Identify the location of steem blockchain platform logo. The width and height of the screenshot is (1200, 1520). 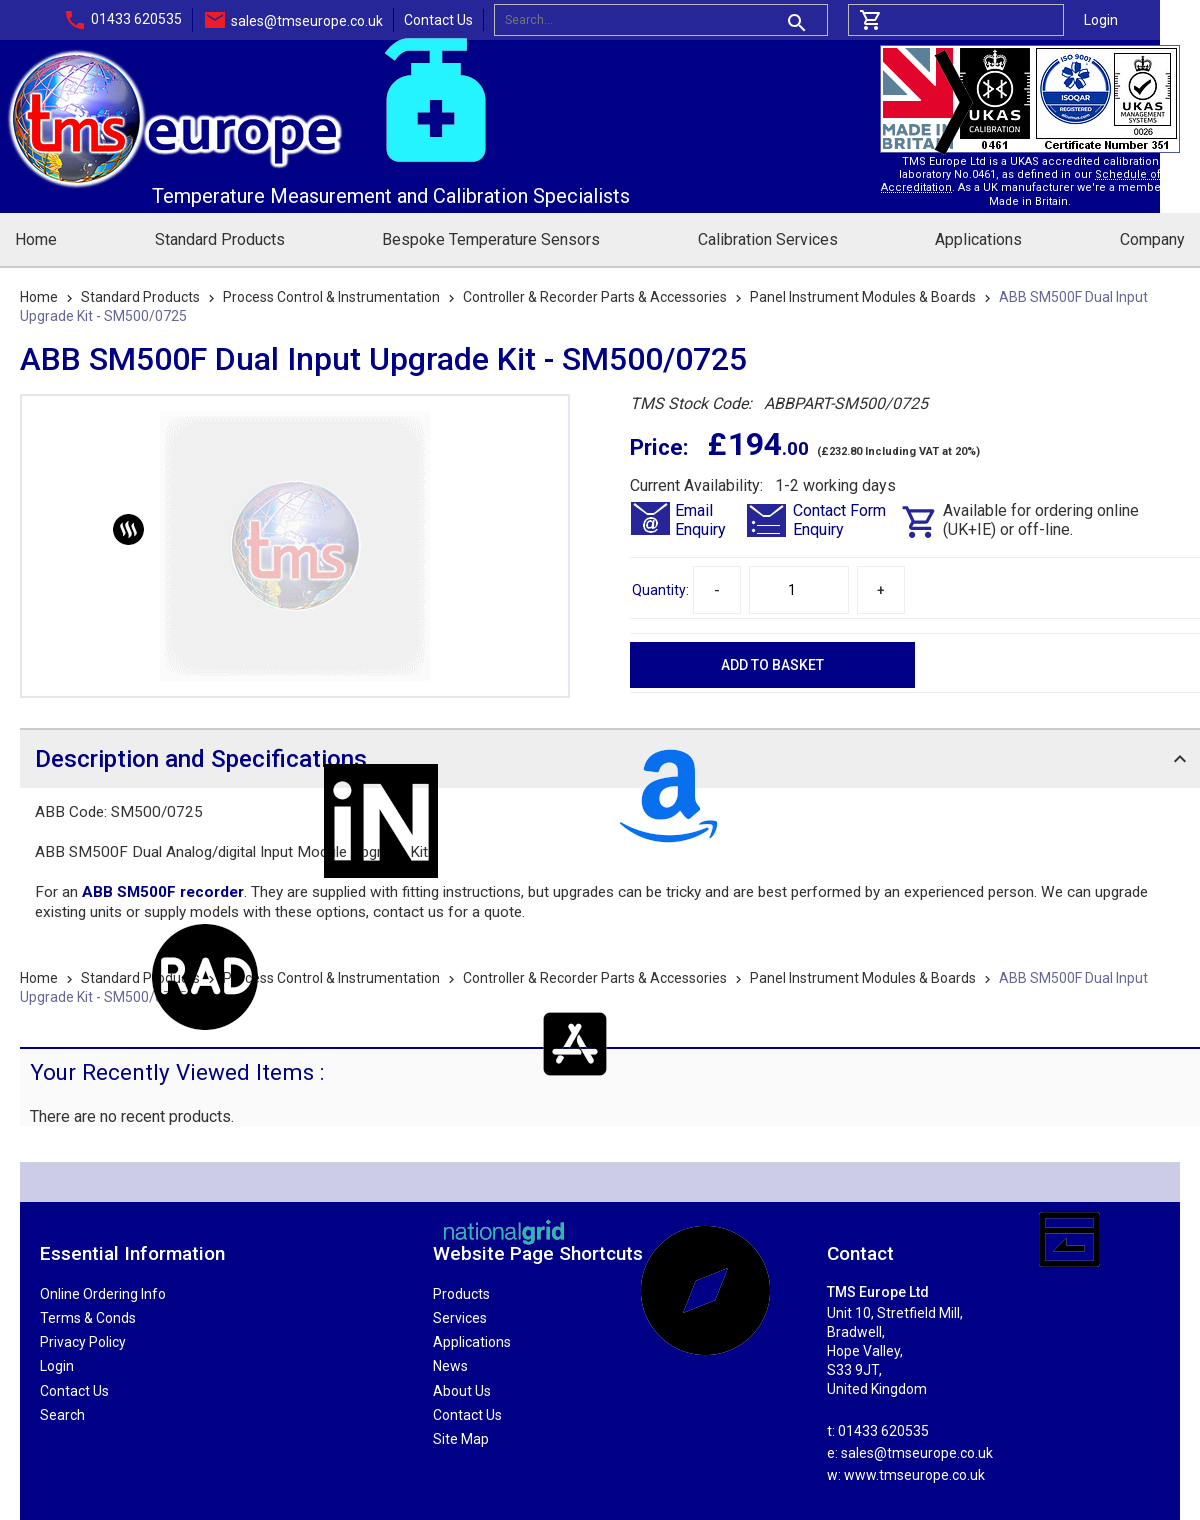
(128, 529).